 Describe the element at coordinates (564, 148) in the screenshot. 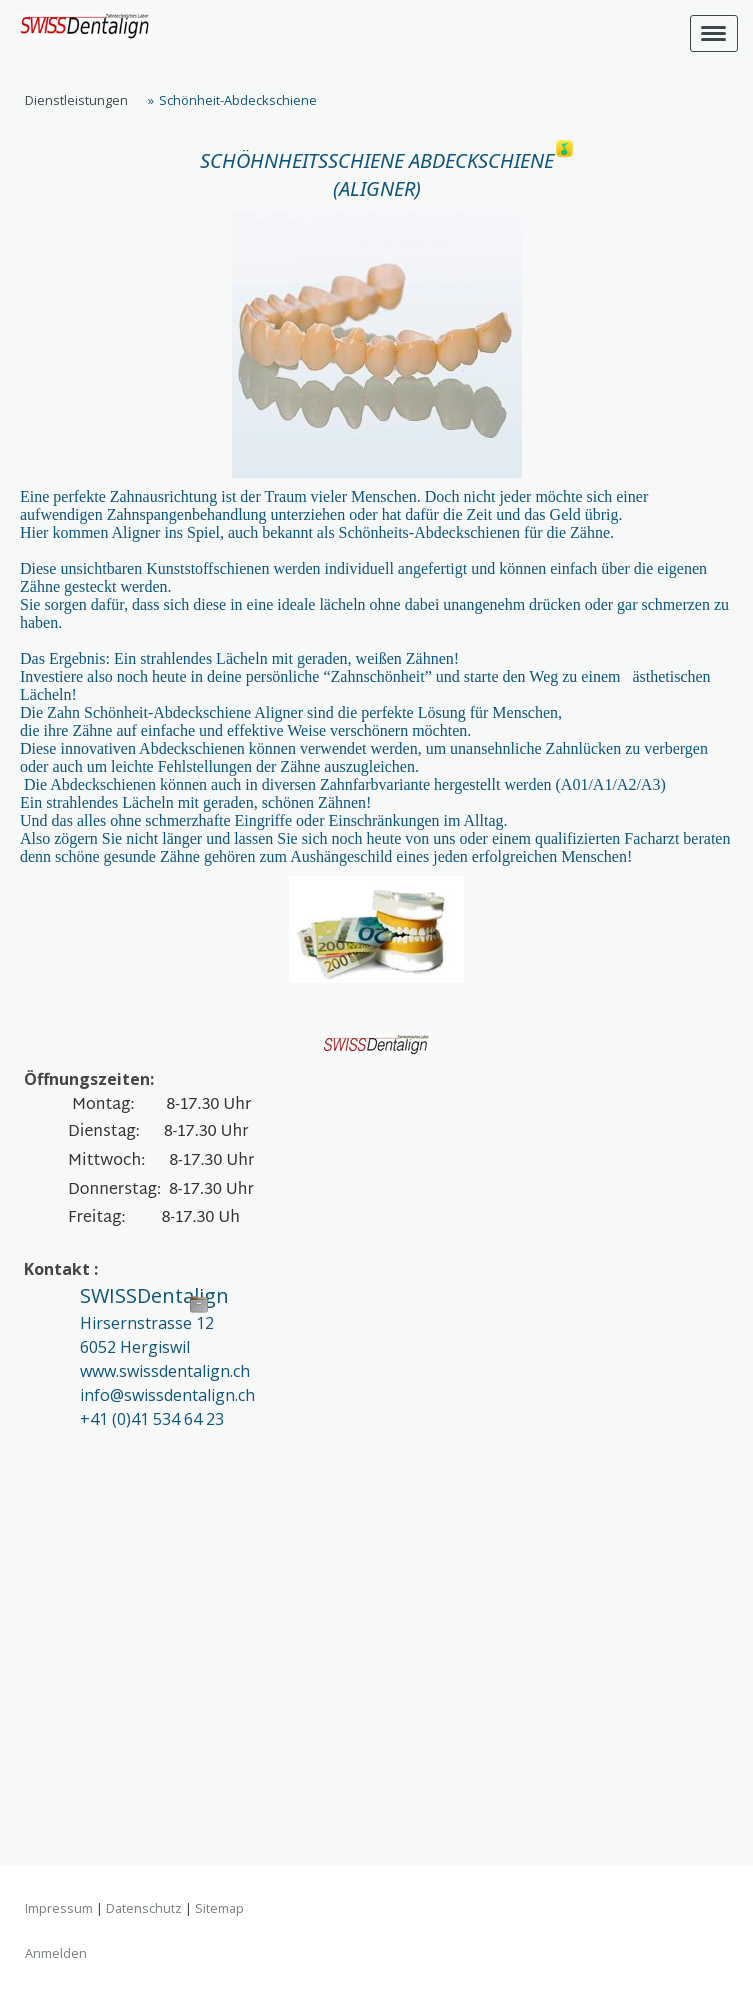

I see `open QQ Music app` at that location.